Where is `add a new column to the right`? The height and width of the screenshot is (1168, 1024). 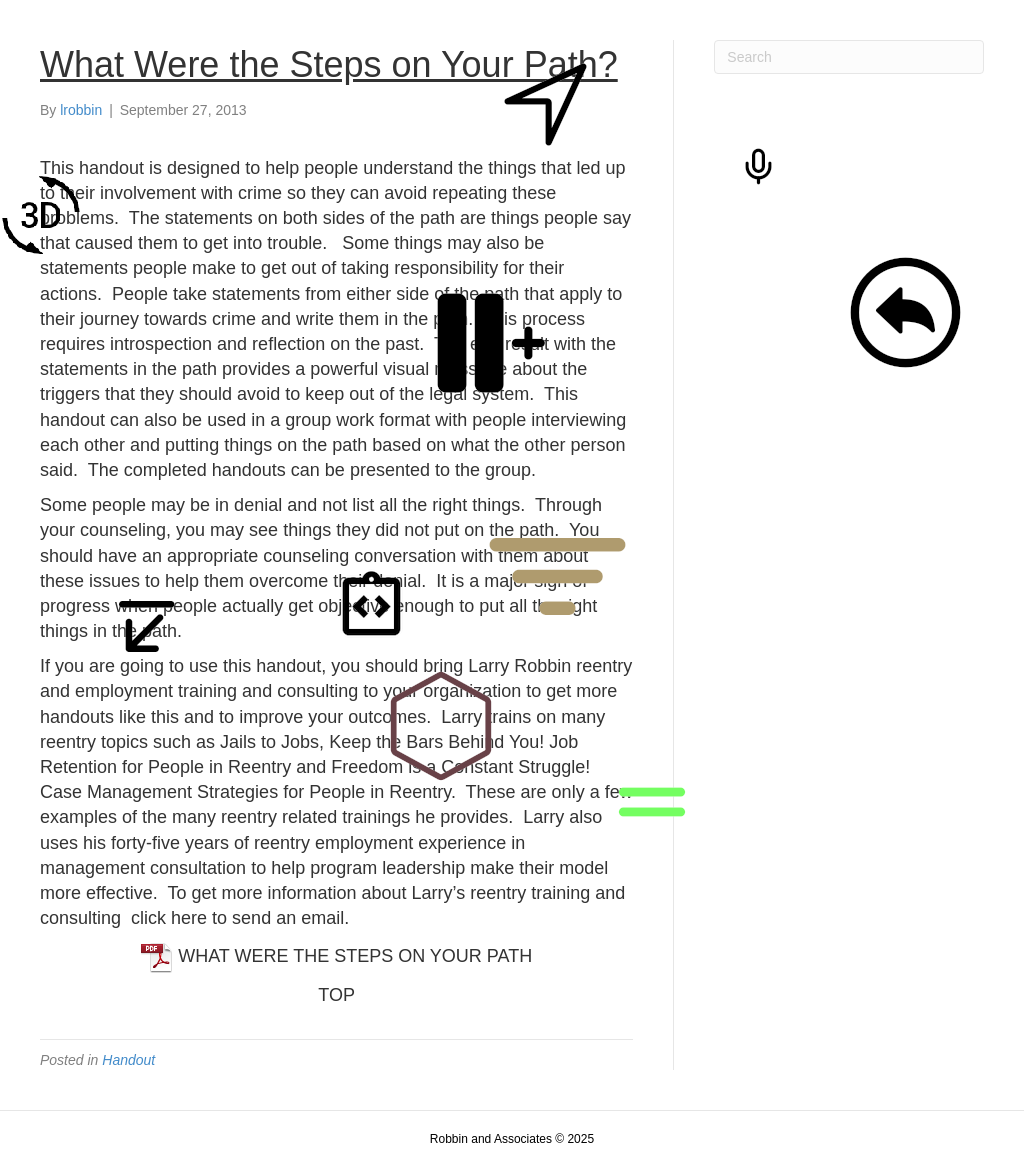
add a new column to the right is located at coordinates (483, 343).